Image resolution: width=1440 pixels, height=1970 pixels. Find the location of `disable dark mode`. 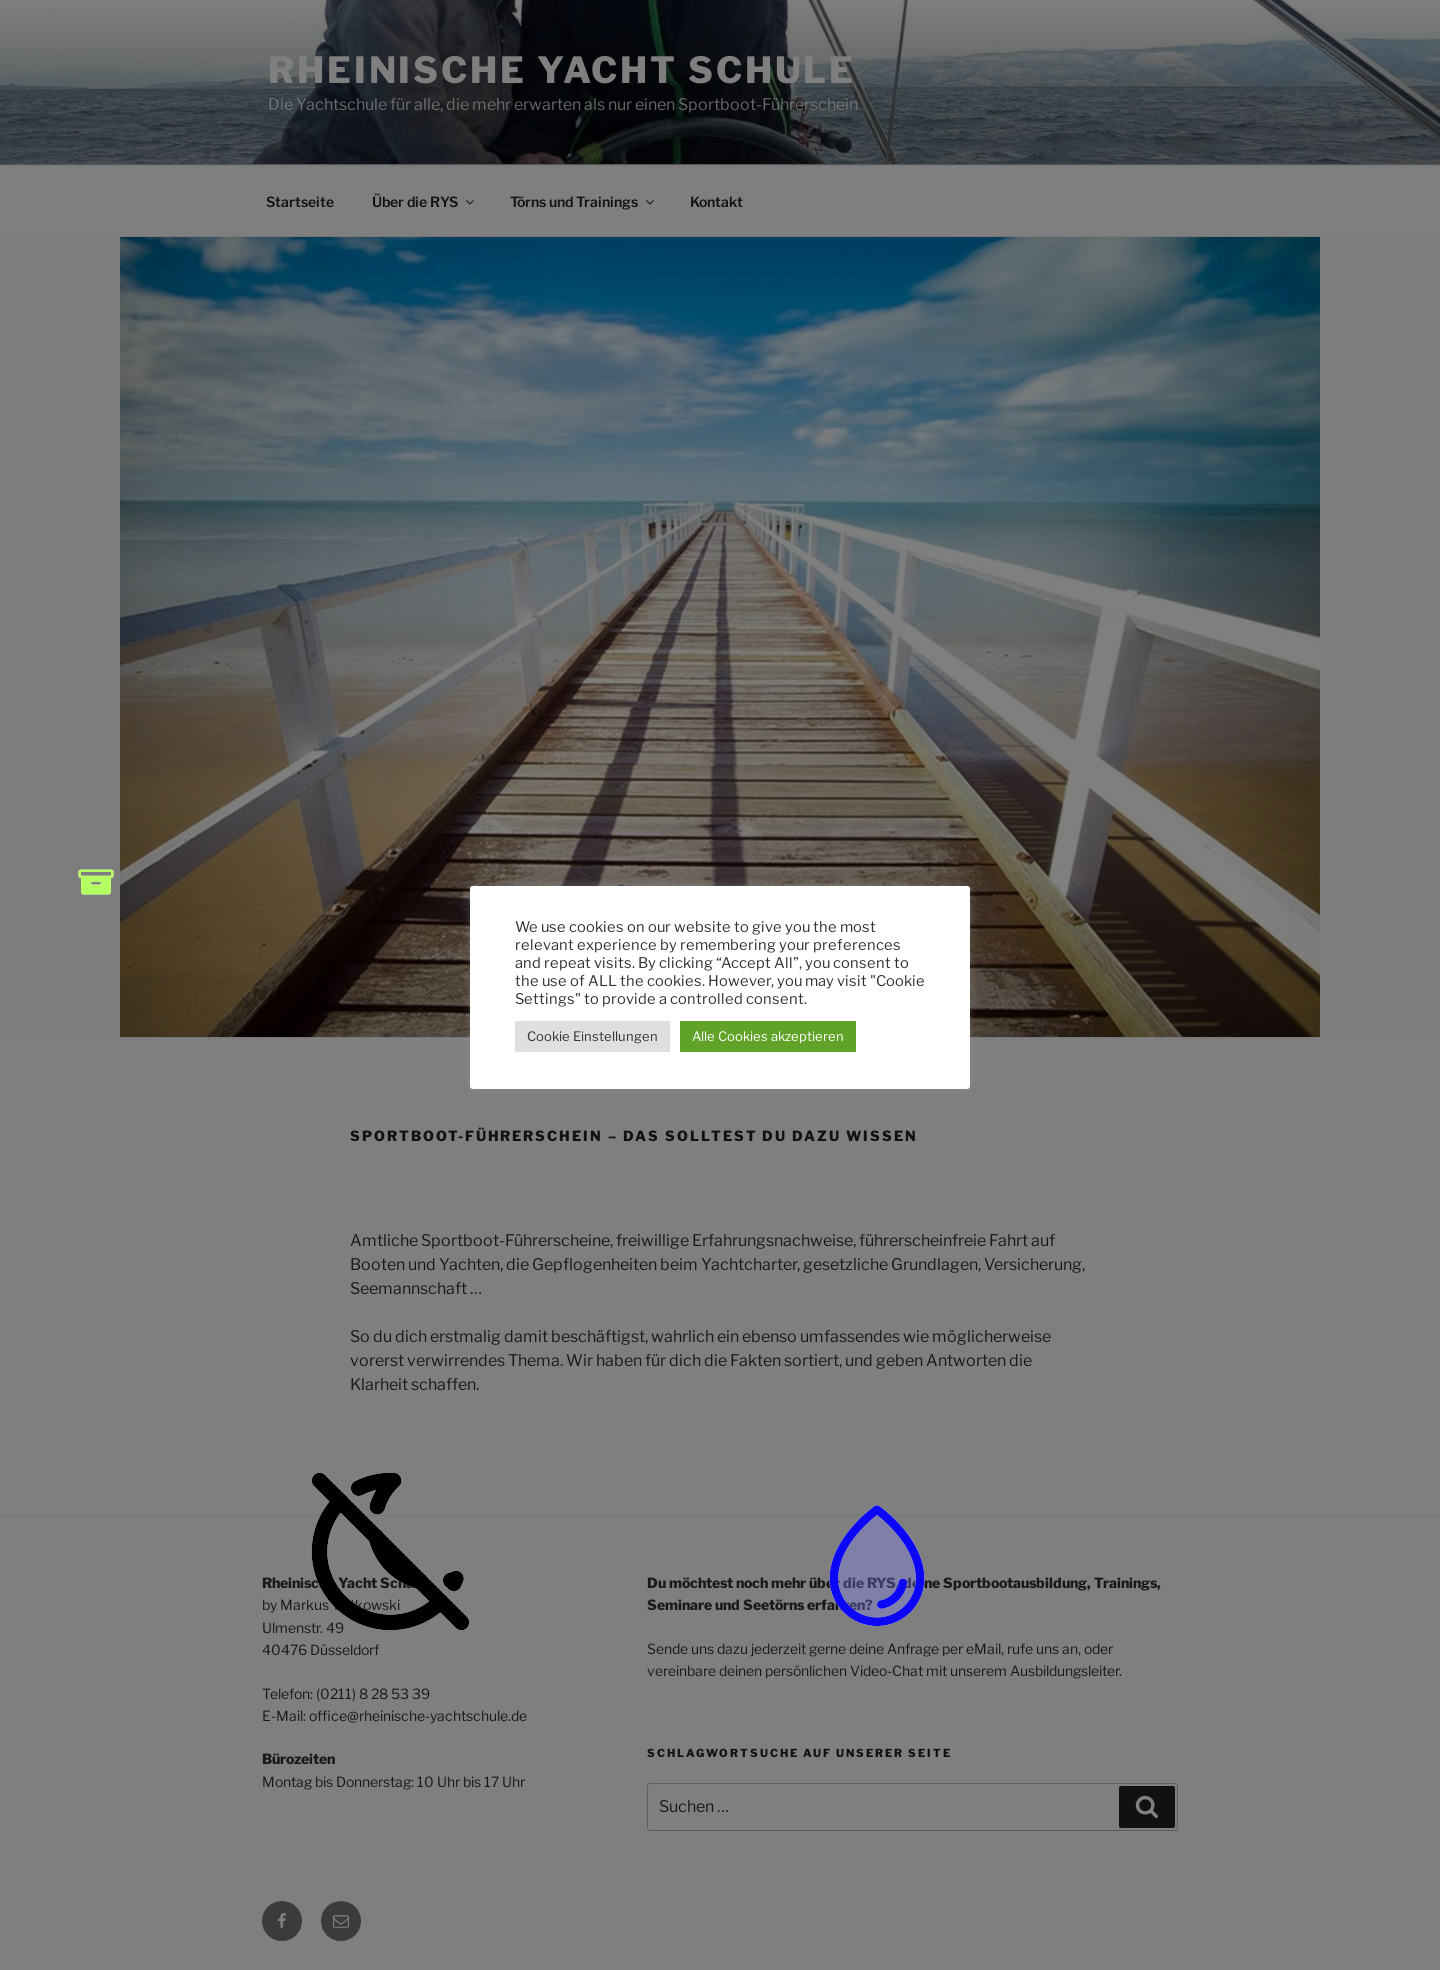

disable dark mode is located at coordinates (390, 1551).